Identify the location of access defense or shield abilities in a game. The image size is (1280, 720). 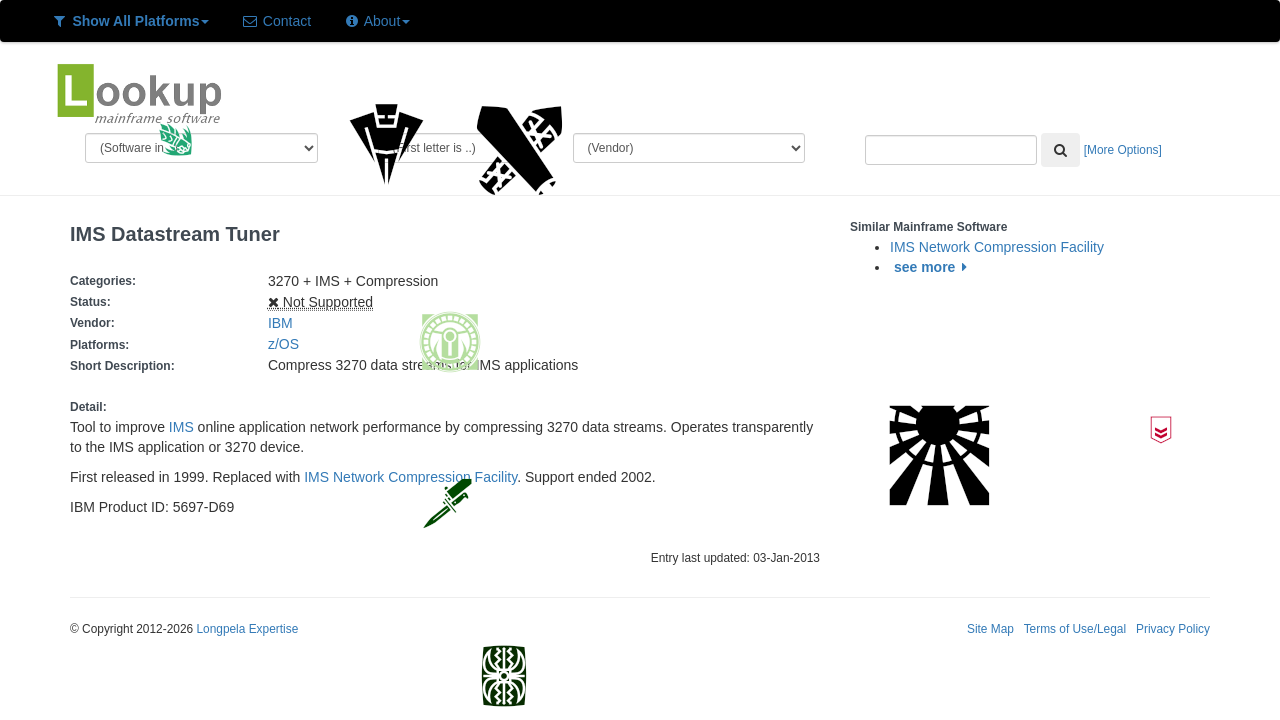
(504, 676).